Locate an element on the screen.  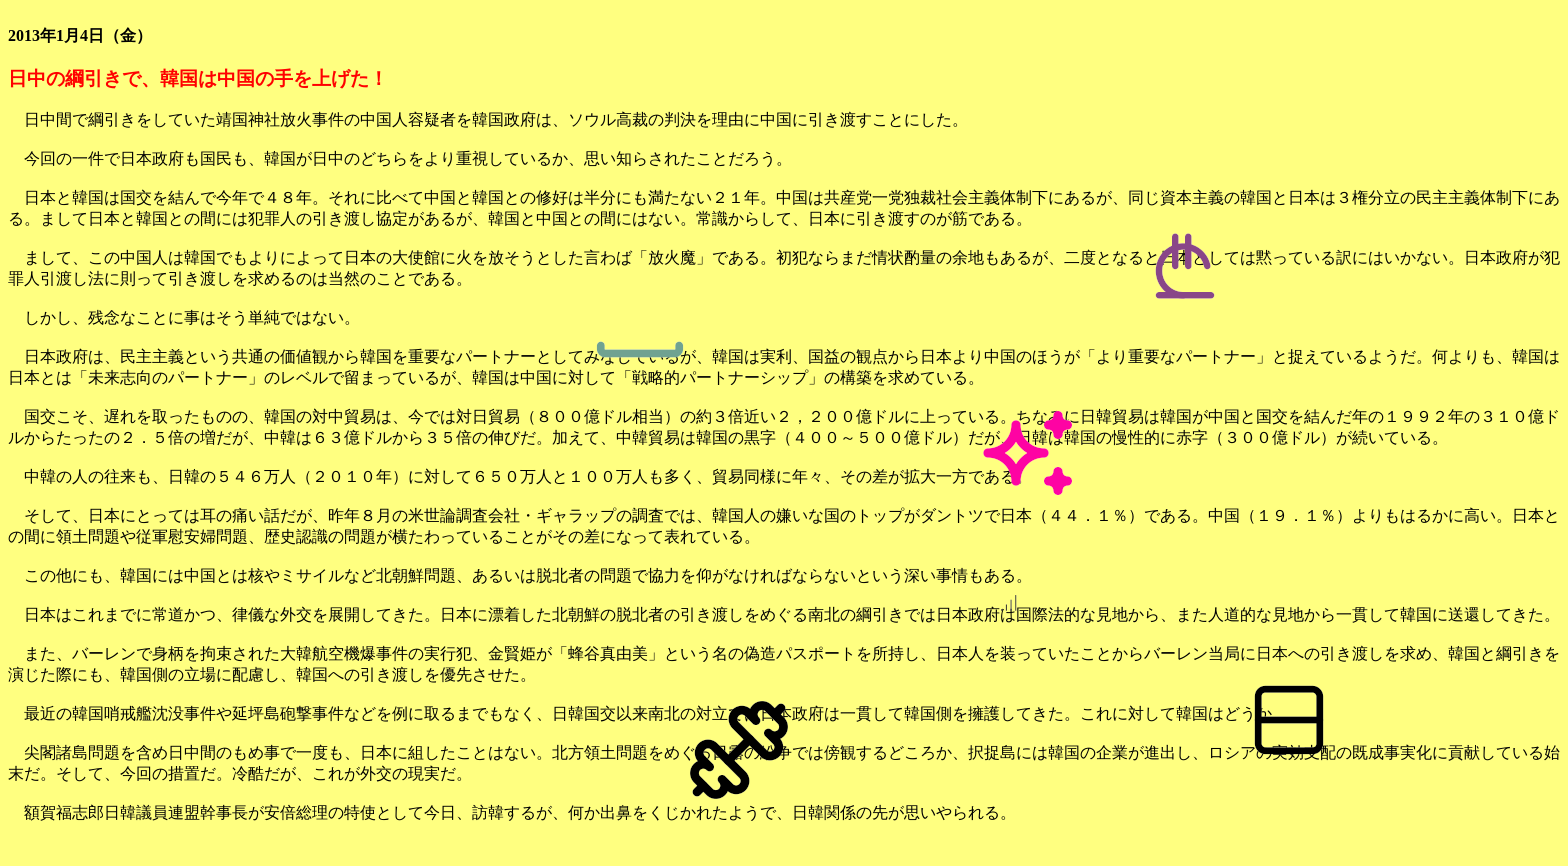
indicates strong cellular network signal is located at coordinates (1012, 602).